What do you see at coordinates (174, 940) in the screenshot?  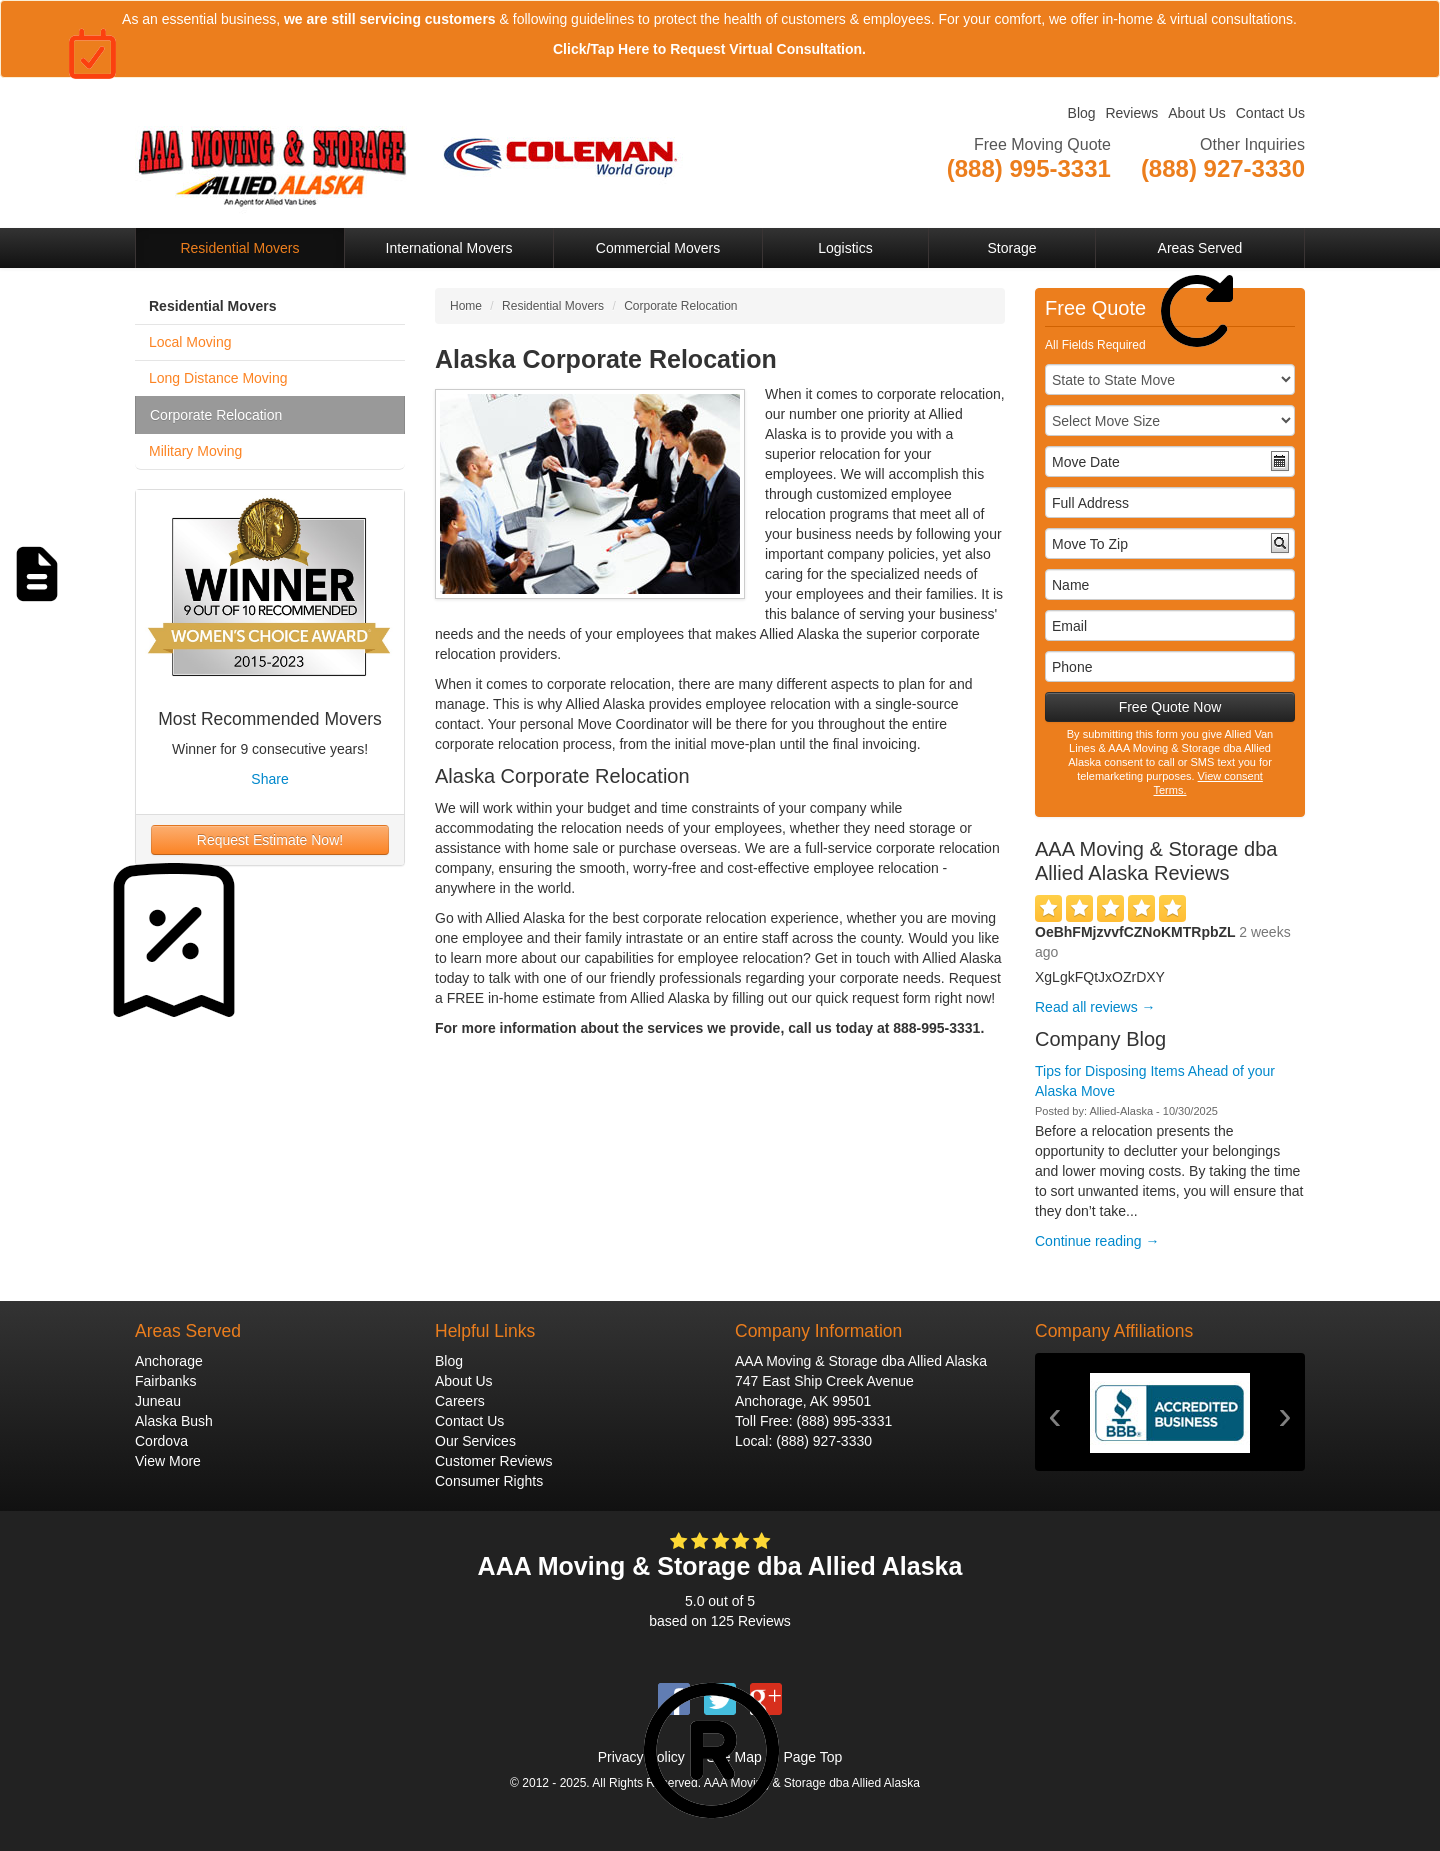 I see `view discount or coupon codes` at bounding box center [174, 940].